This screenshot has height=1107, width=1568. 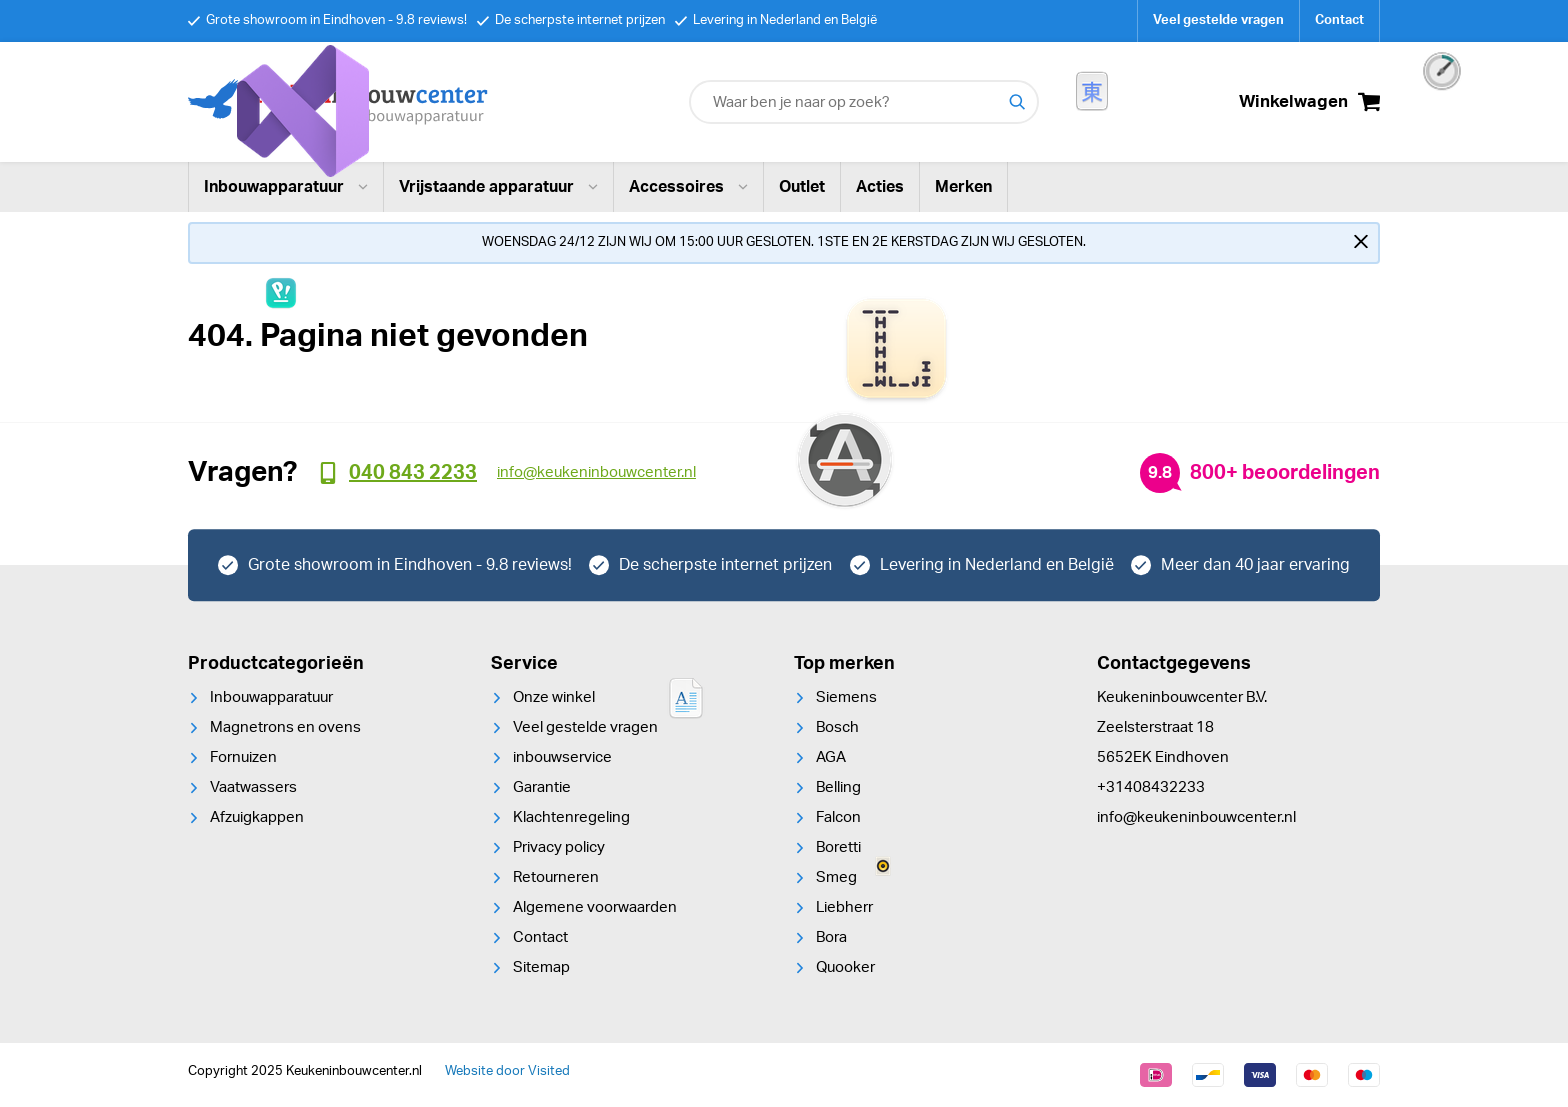 What do you see at coordinates (1442, 71) in the screenshot?
I see `launch sysprof system profiler` at bounding box center [1442, 71].